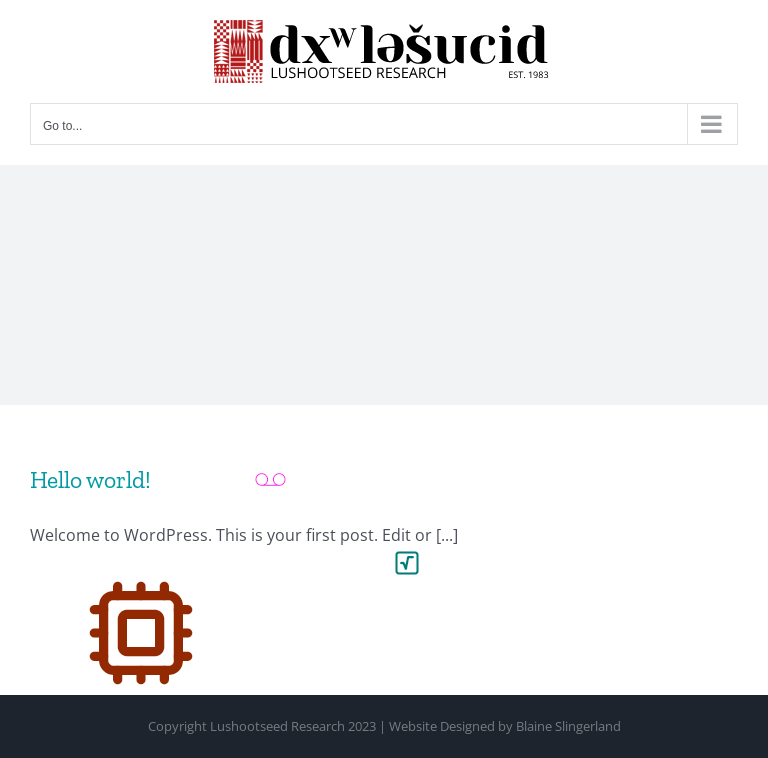 The image size is (768, 758). What do you see at coordinates (270, 479) in the screenshot?
I see `access voicemail messages` at bounding box center [270, 479].